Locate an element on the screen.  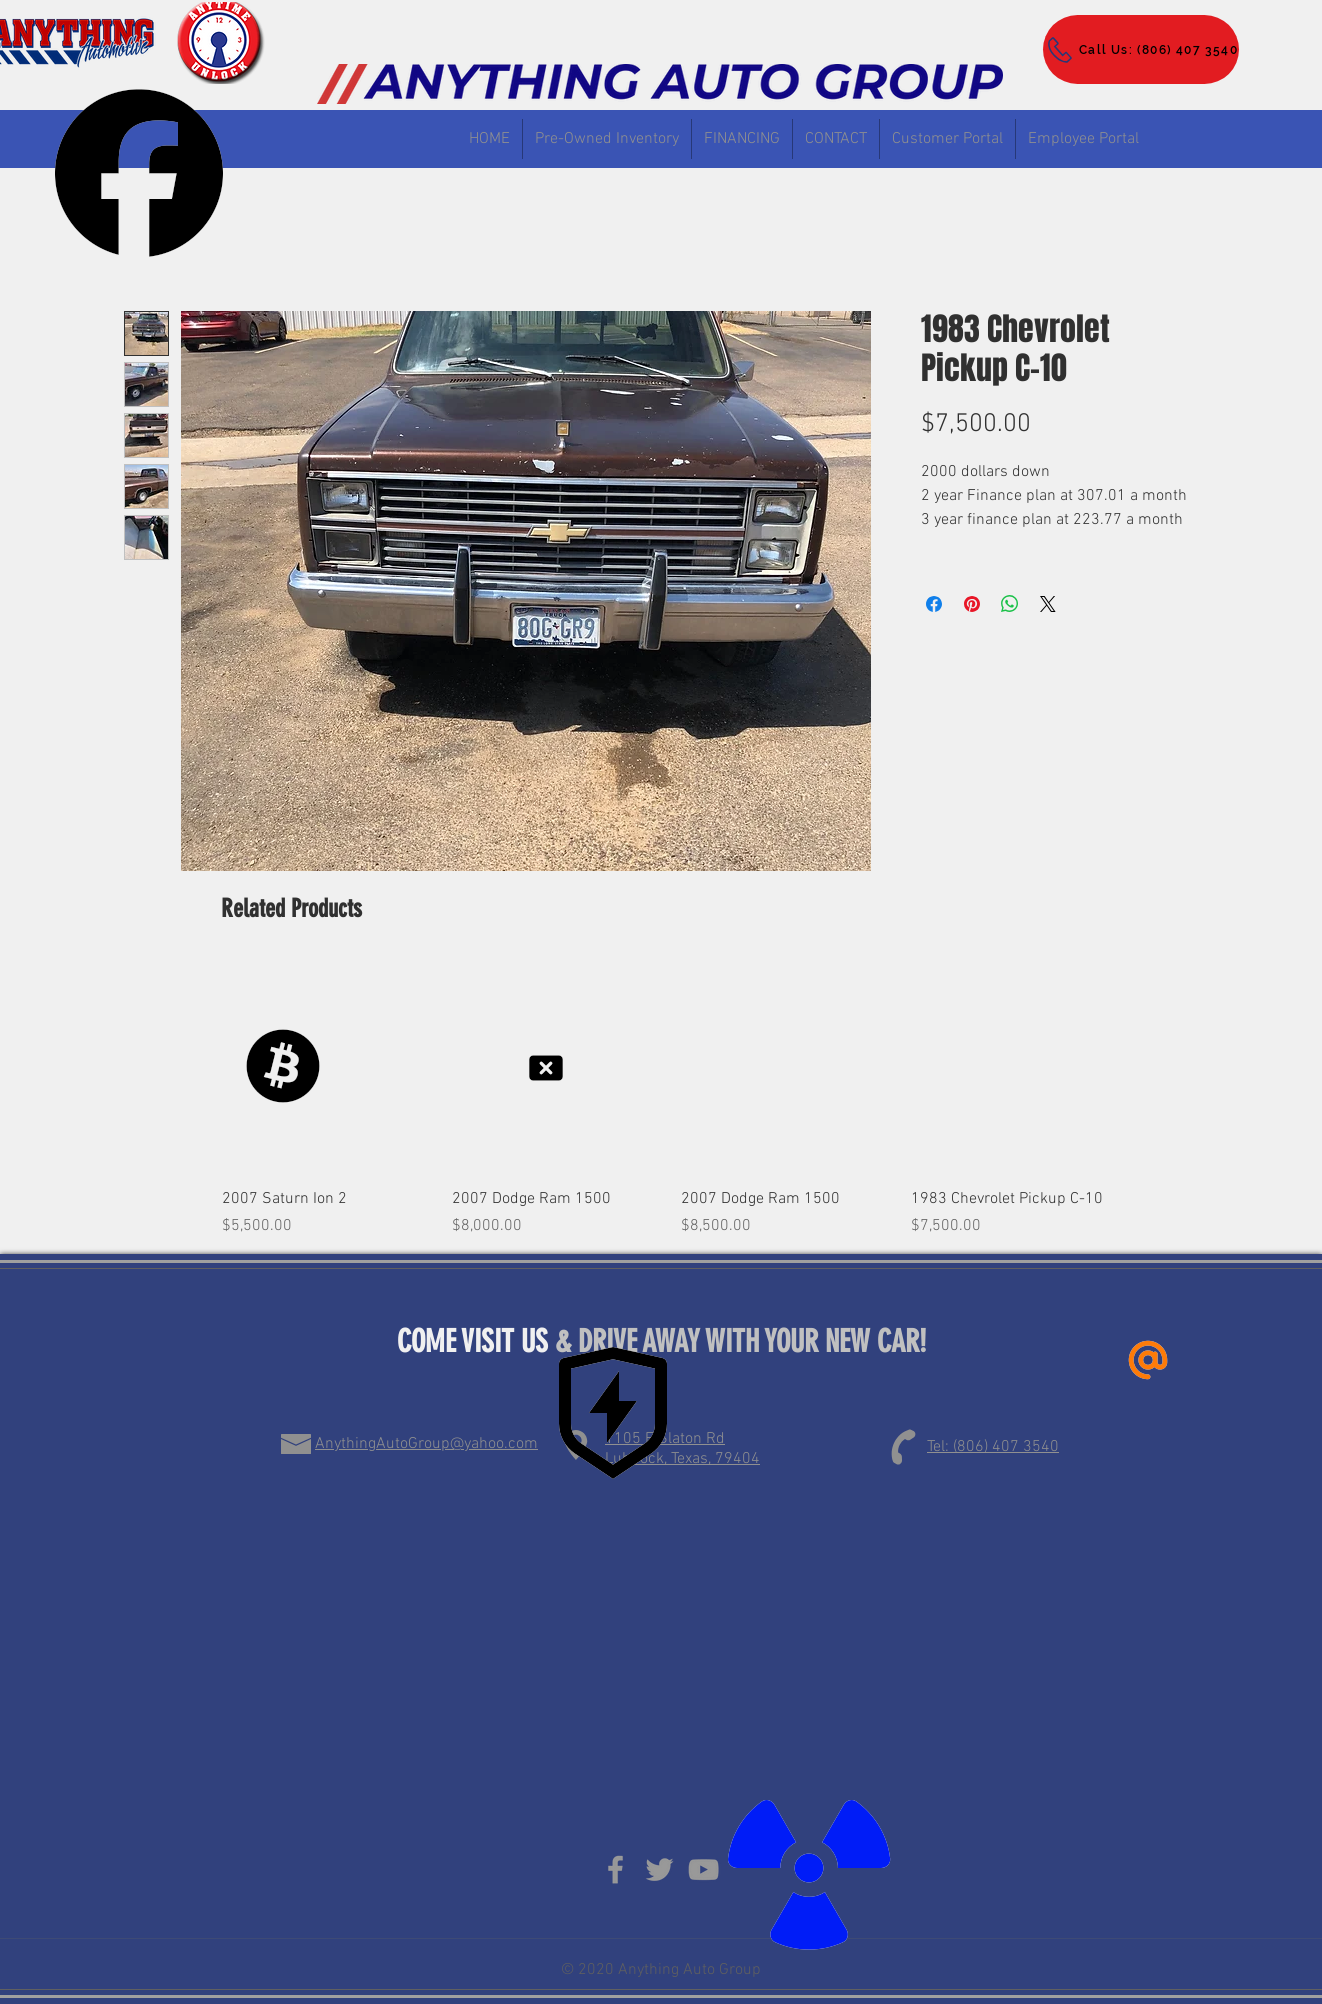
enter an email address is located at coordinates (1148, 1360).